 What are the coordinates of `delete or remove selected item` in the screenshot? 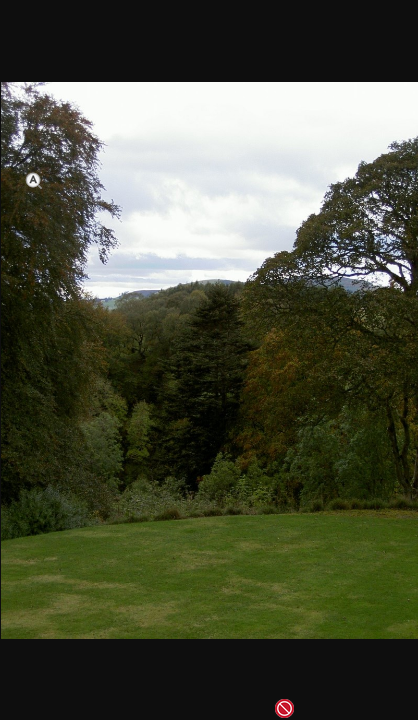 It's located at (284, 708).